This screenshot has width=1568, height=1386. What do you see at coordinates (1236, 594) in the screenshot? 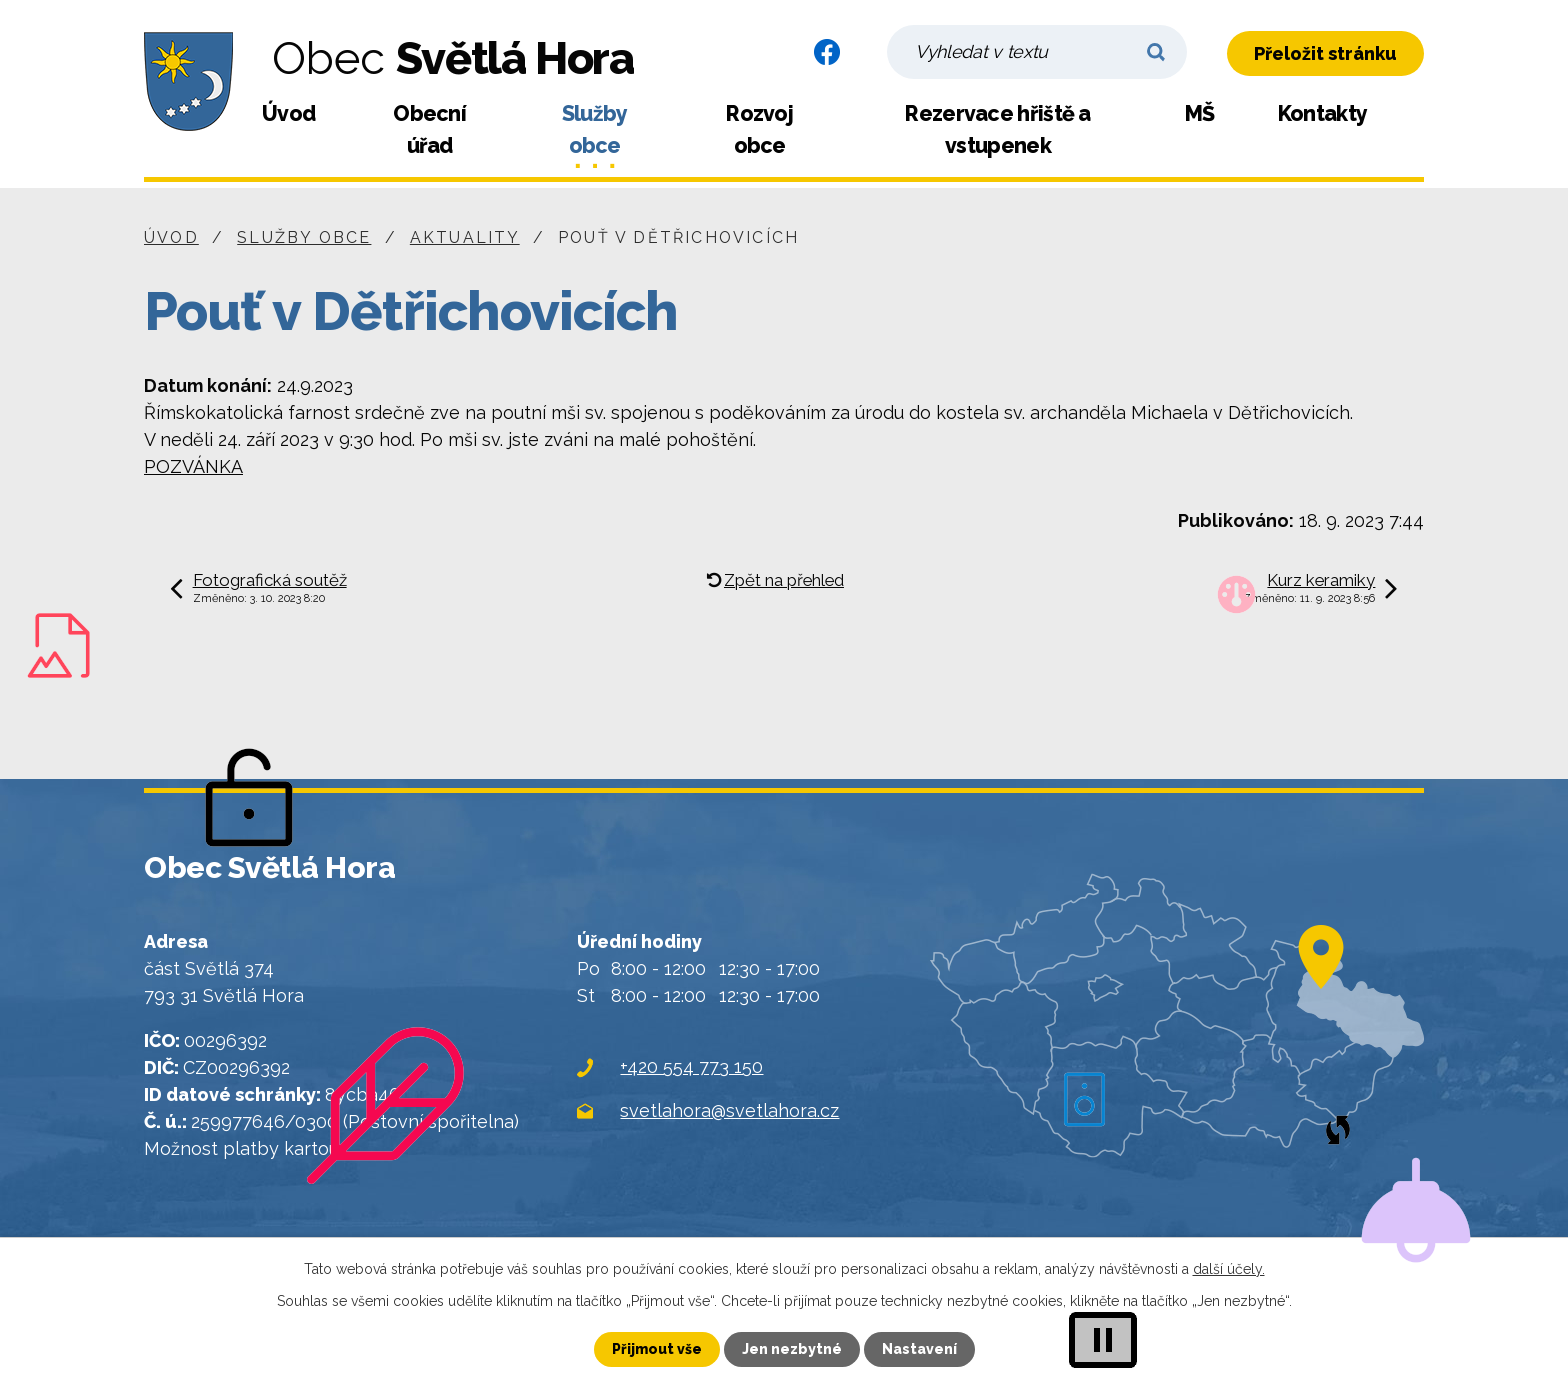
I see `view performance or speed metrics` at bounding box center [1236, 594].